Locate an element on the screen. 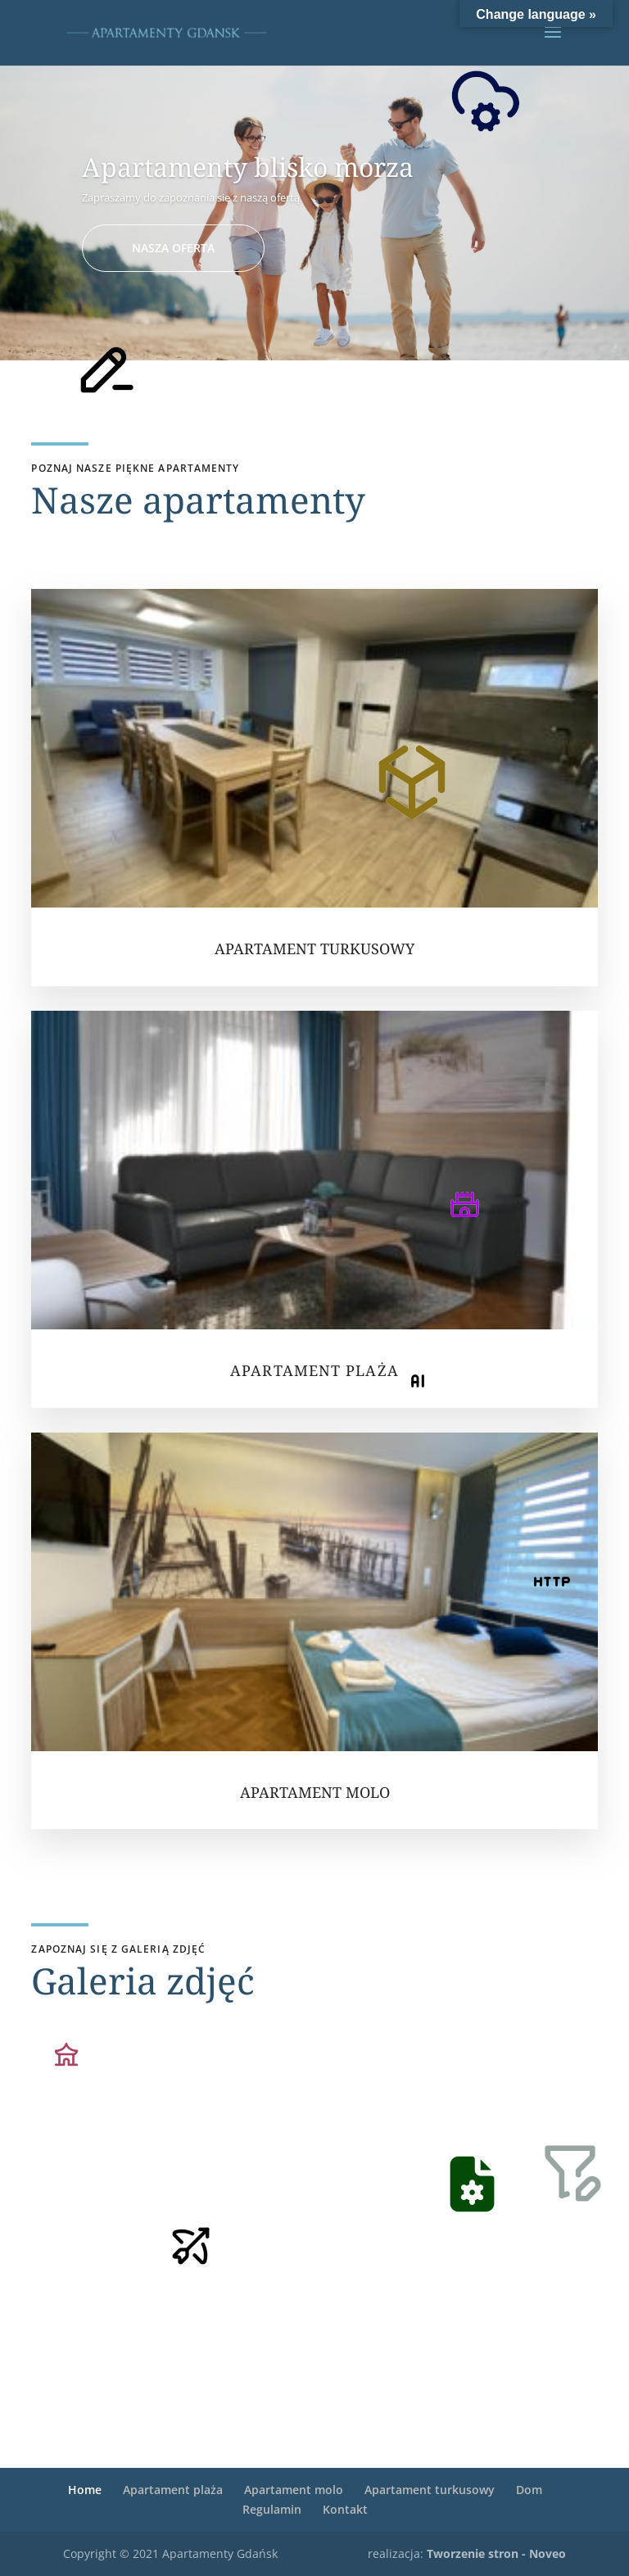  access AI-powered features is located at coordinates (418, 1381).